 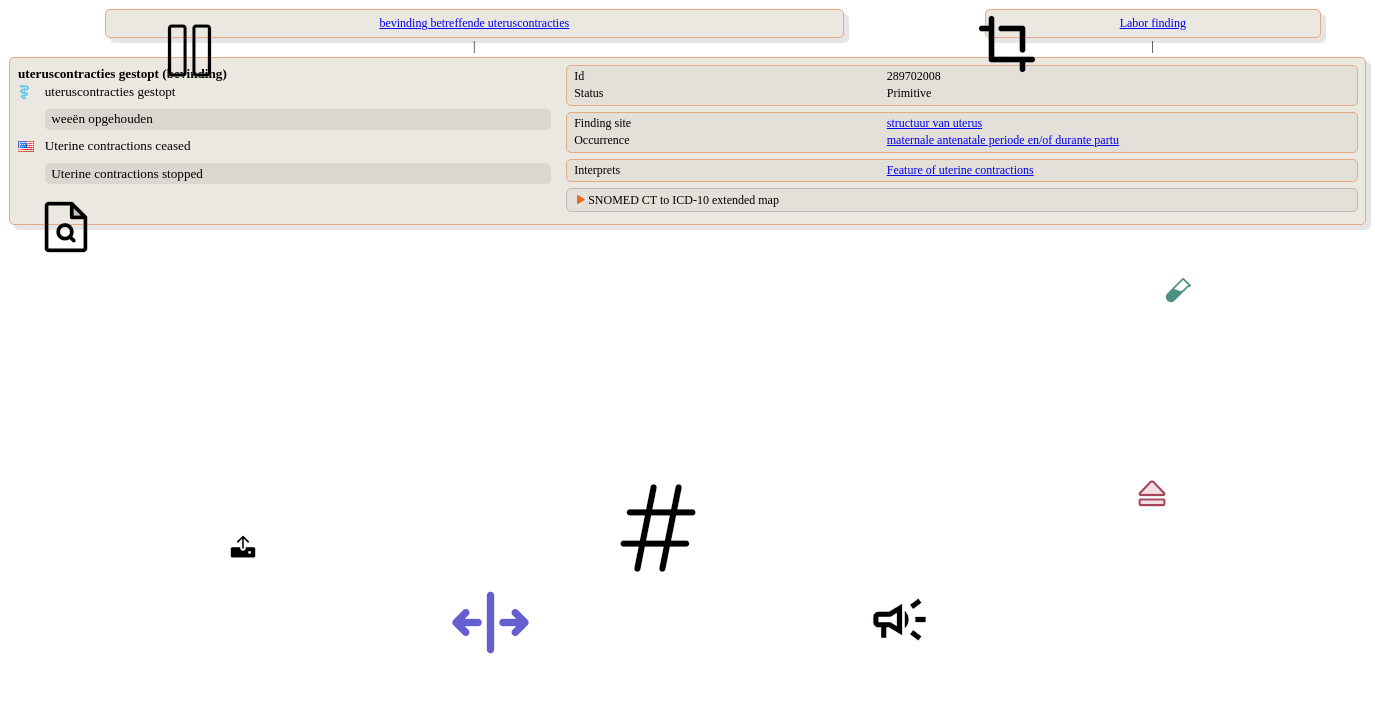 What do you see at coordinates (66, 227) in the screenshot?
I see `search within a document or file` at bounding box center [66, 227].